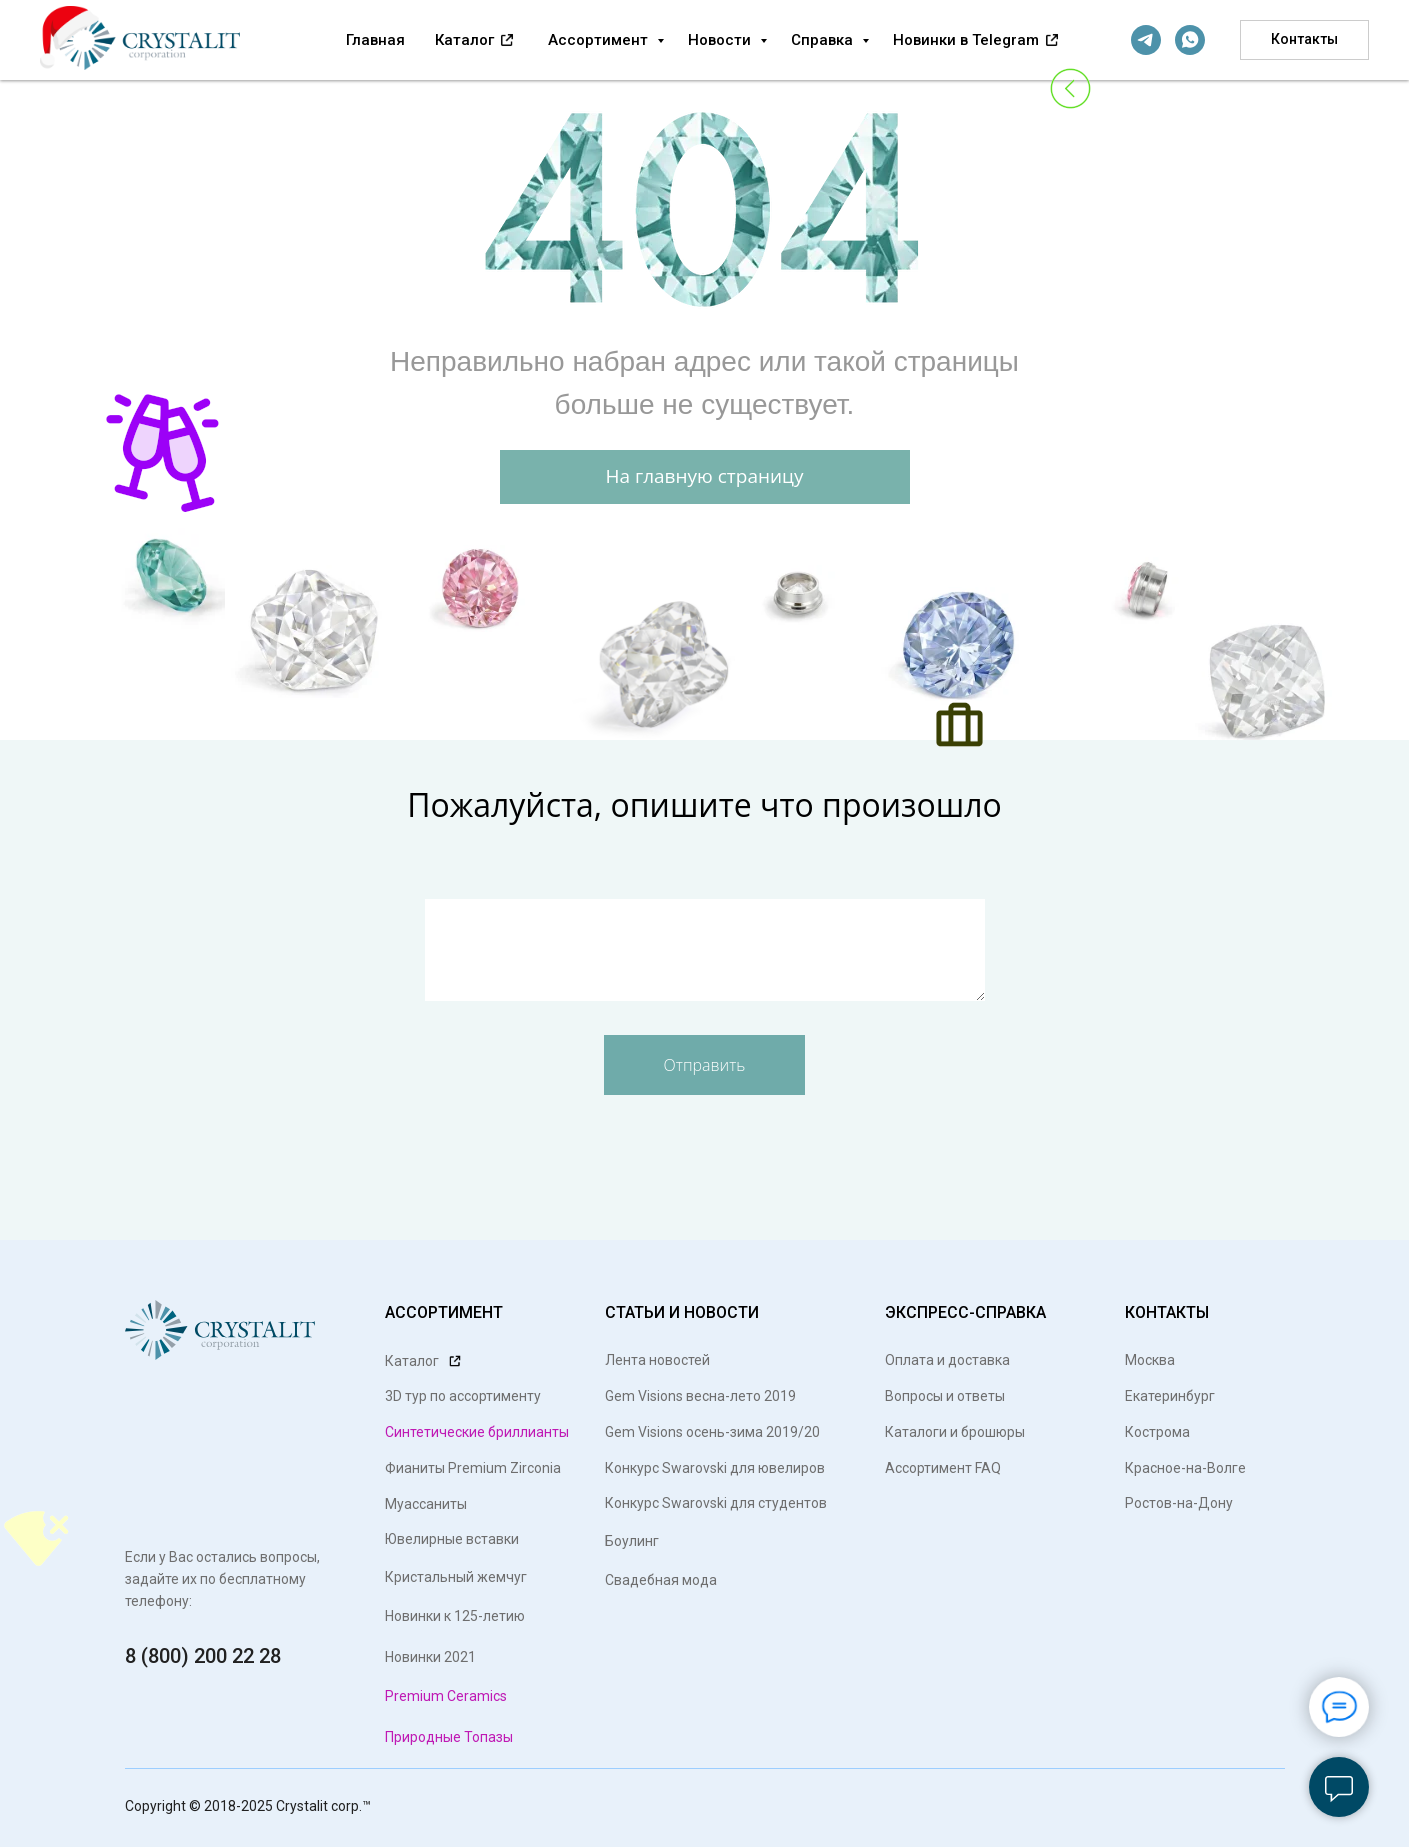  Describe the element at coordinates (164, 452) in the screenshot. I see `celebrate an achievement or milestone` at that location.